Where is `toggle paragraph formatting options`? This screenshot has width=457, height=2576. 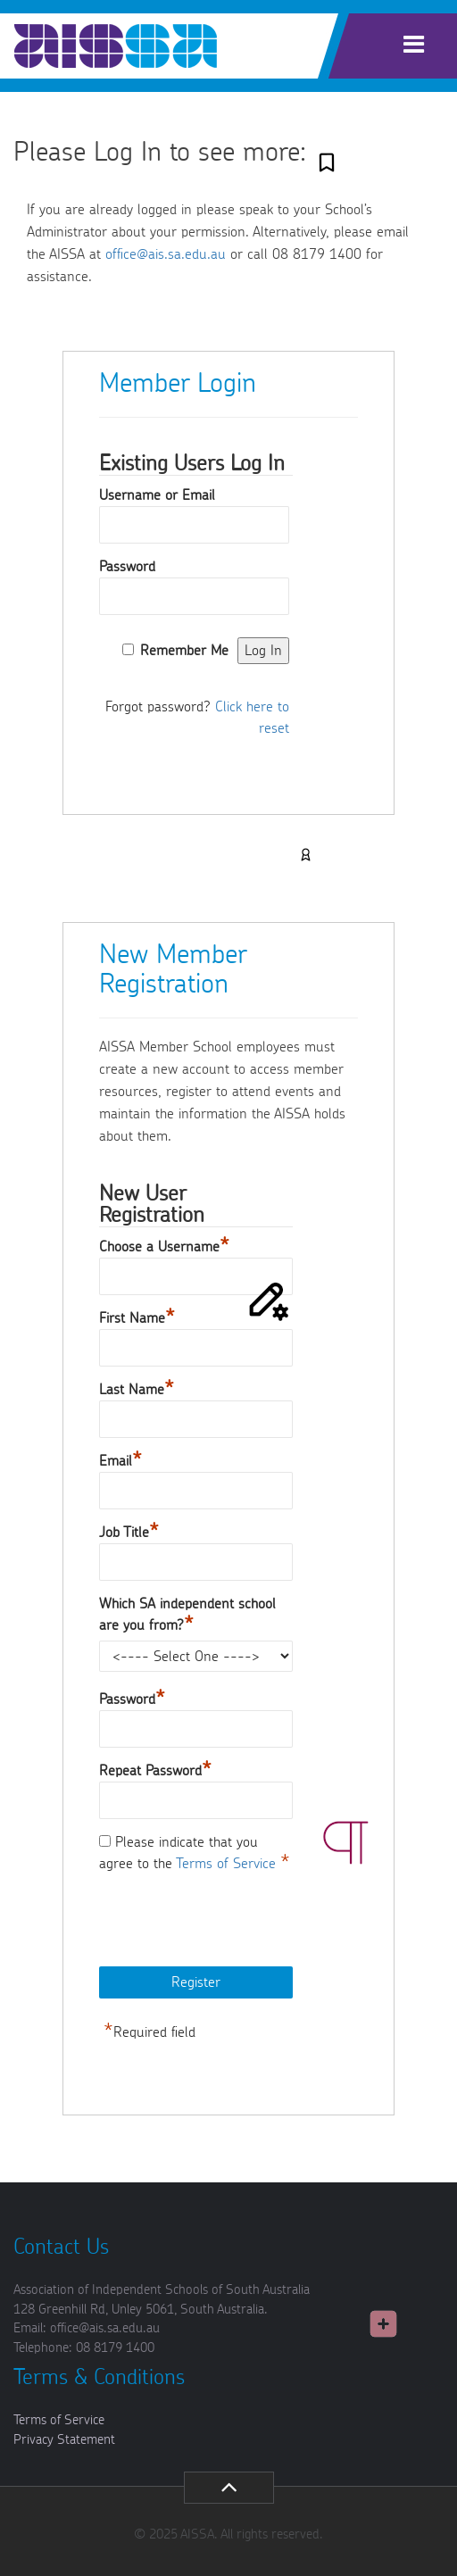 toggle paragraph formatting options is located at coordinates (346, 1842).